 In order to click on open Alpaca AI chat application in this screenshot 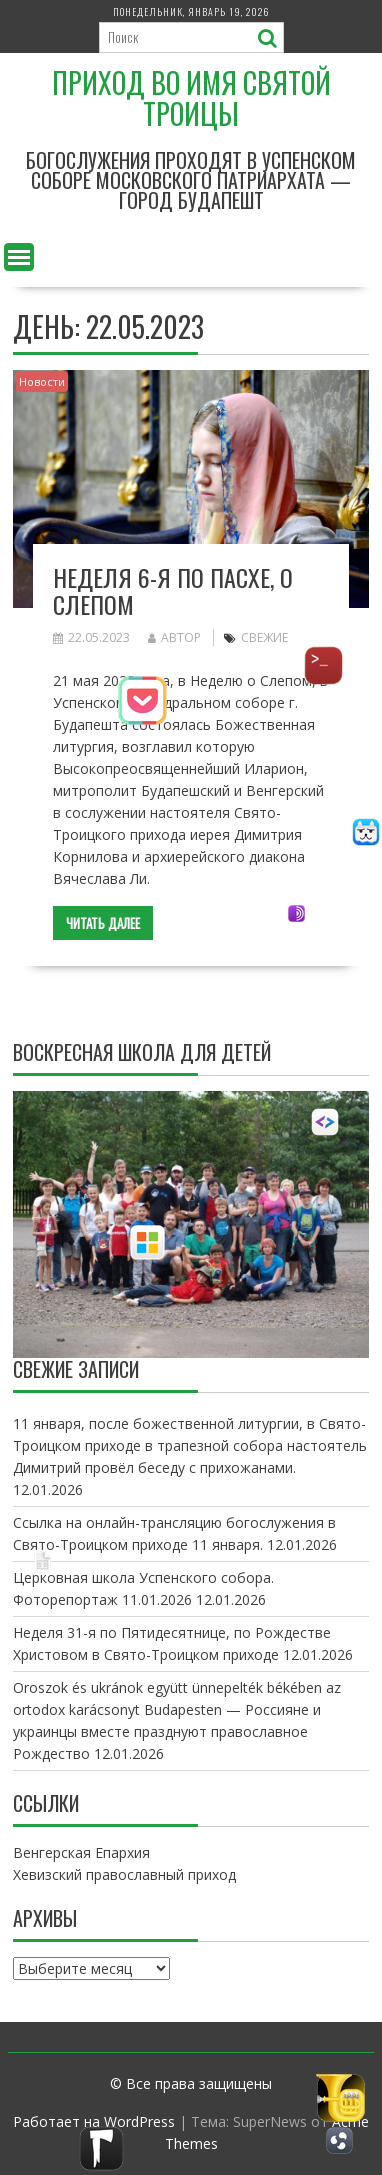, I will do `click(366, 832)`.